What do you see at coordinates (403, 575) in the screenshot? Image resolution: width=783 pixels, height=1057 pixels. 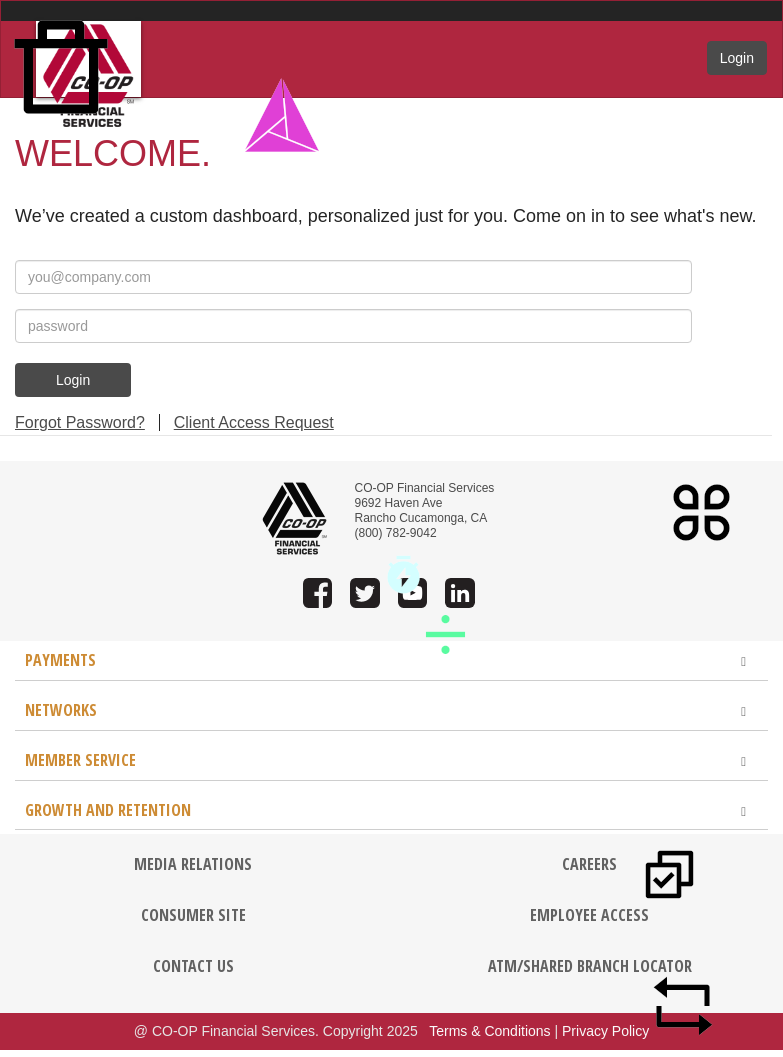 I see `start a quick timer or speed countdown` at bounding box center [403, 575].